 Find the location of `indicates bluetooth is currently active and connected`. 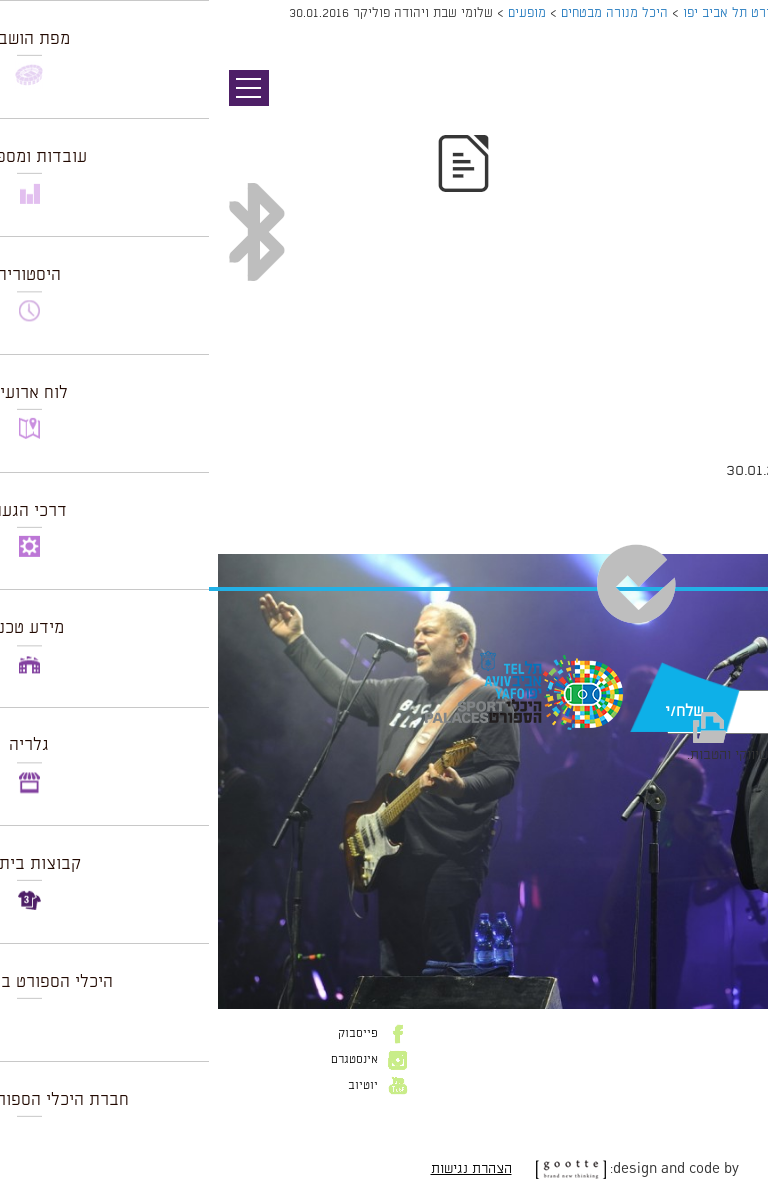

indicates bluetooth is currently active and connected is located at coordinates (260, 232).